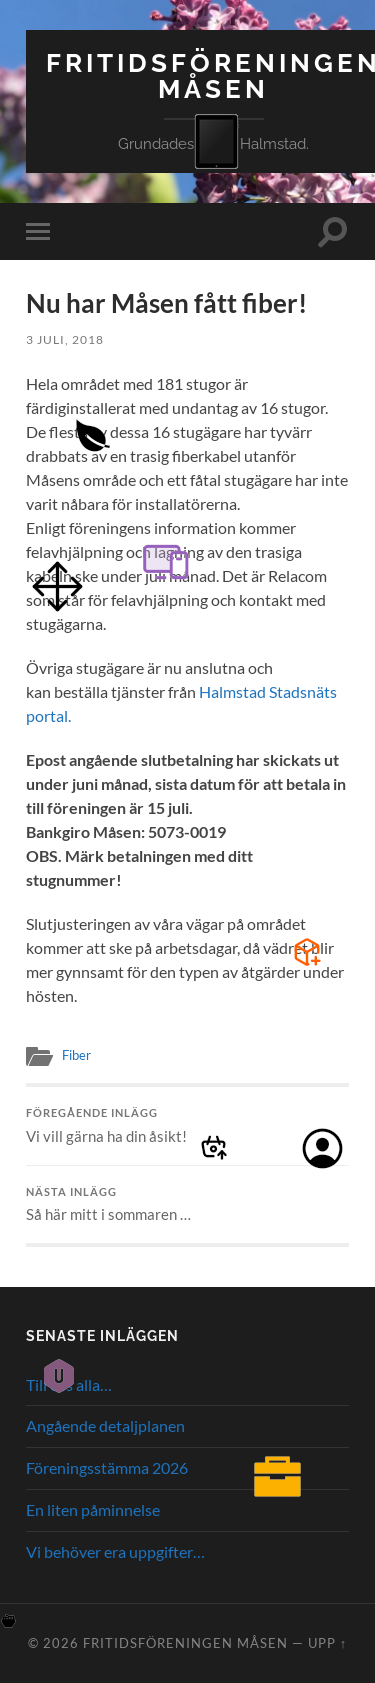  What do you see at coordinates (216, 141) in the screenshot?
I see `iPad device icon` at bounding box center [216, 141].